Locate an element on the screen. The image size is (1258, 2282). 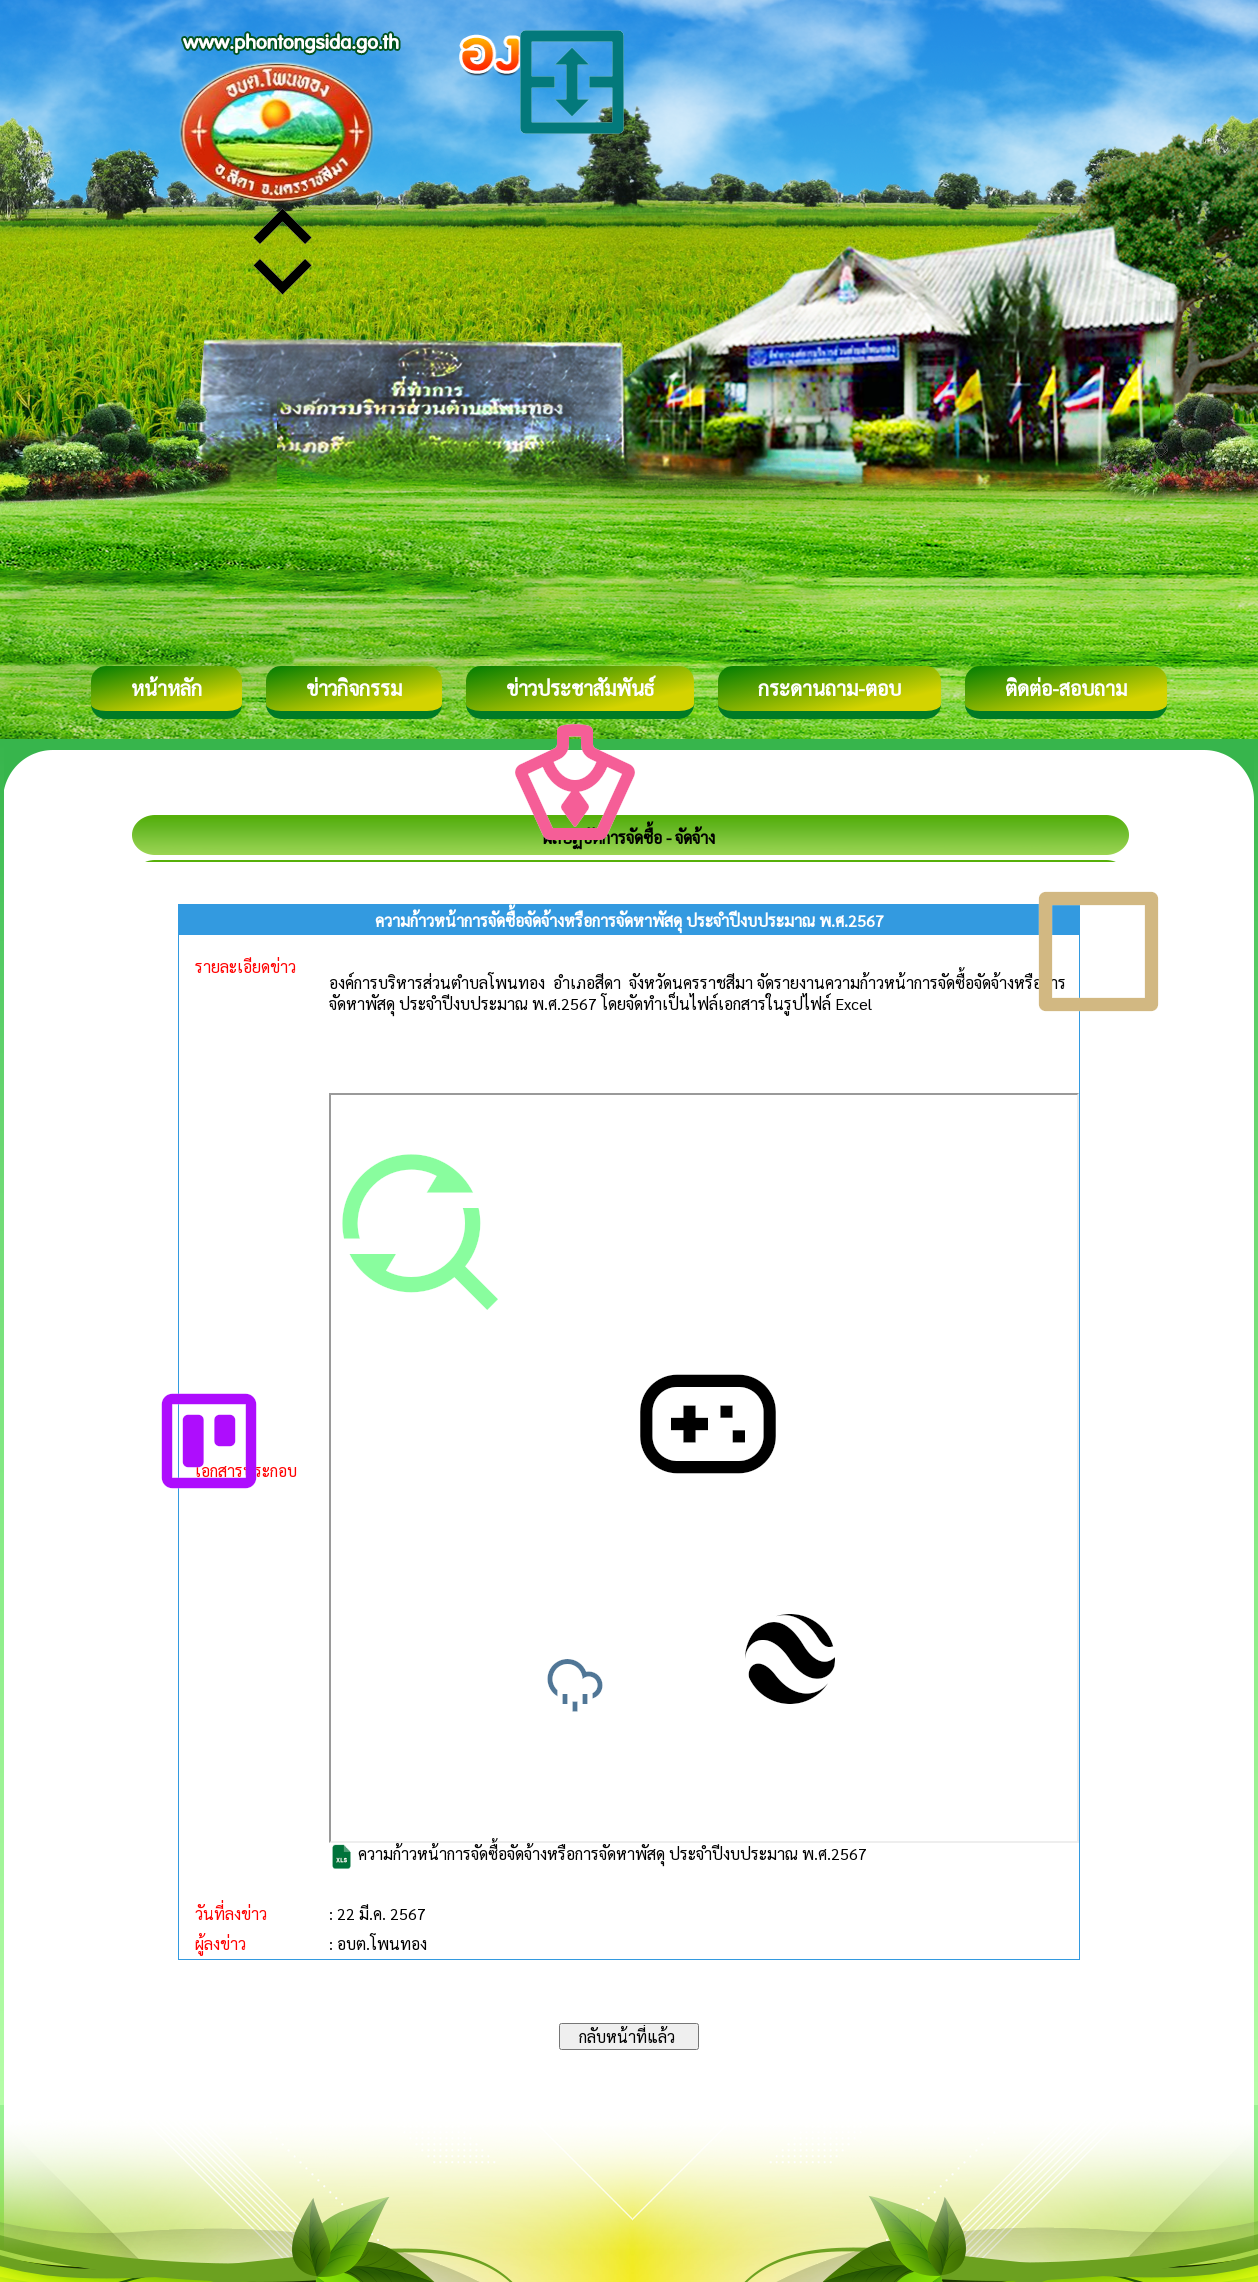
open Google Earth app is located at coordinates (790, 1659).